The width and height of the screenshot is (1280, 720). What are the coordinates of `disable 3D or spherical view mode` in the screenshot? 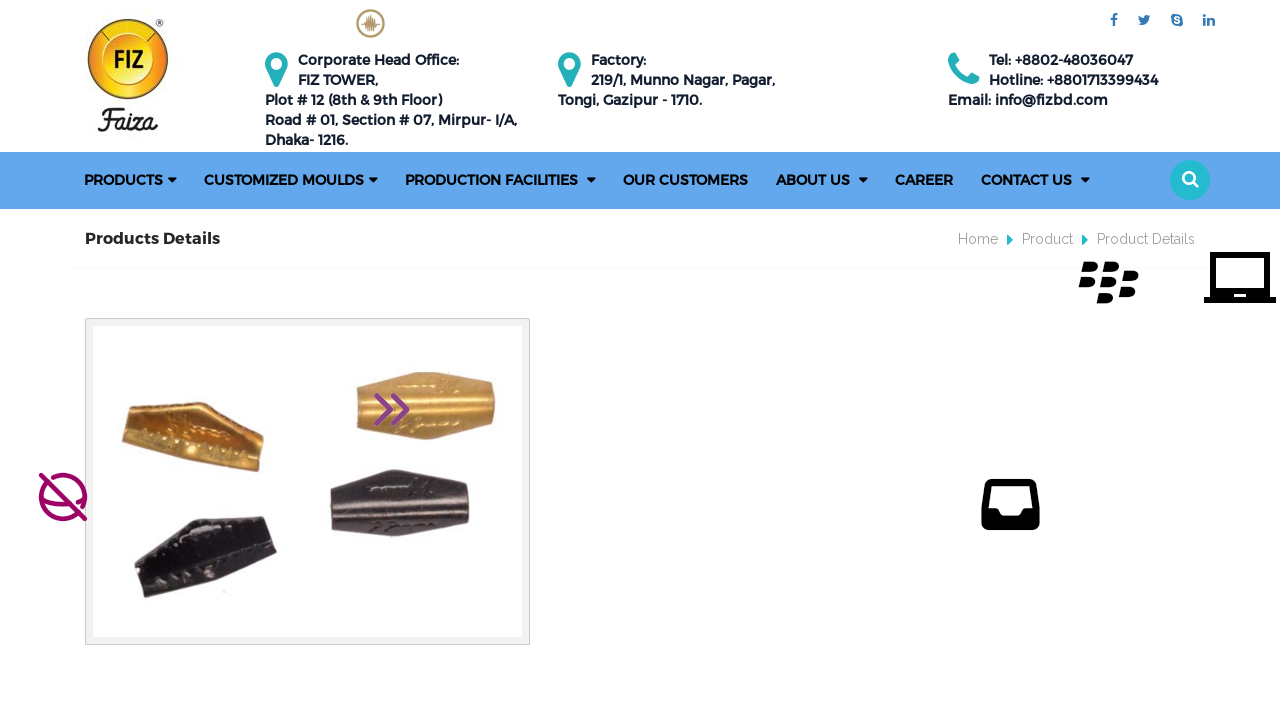 It's located at (63, 497).